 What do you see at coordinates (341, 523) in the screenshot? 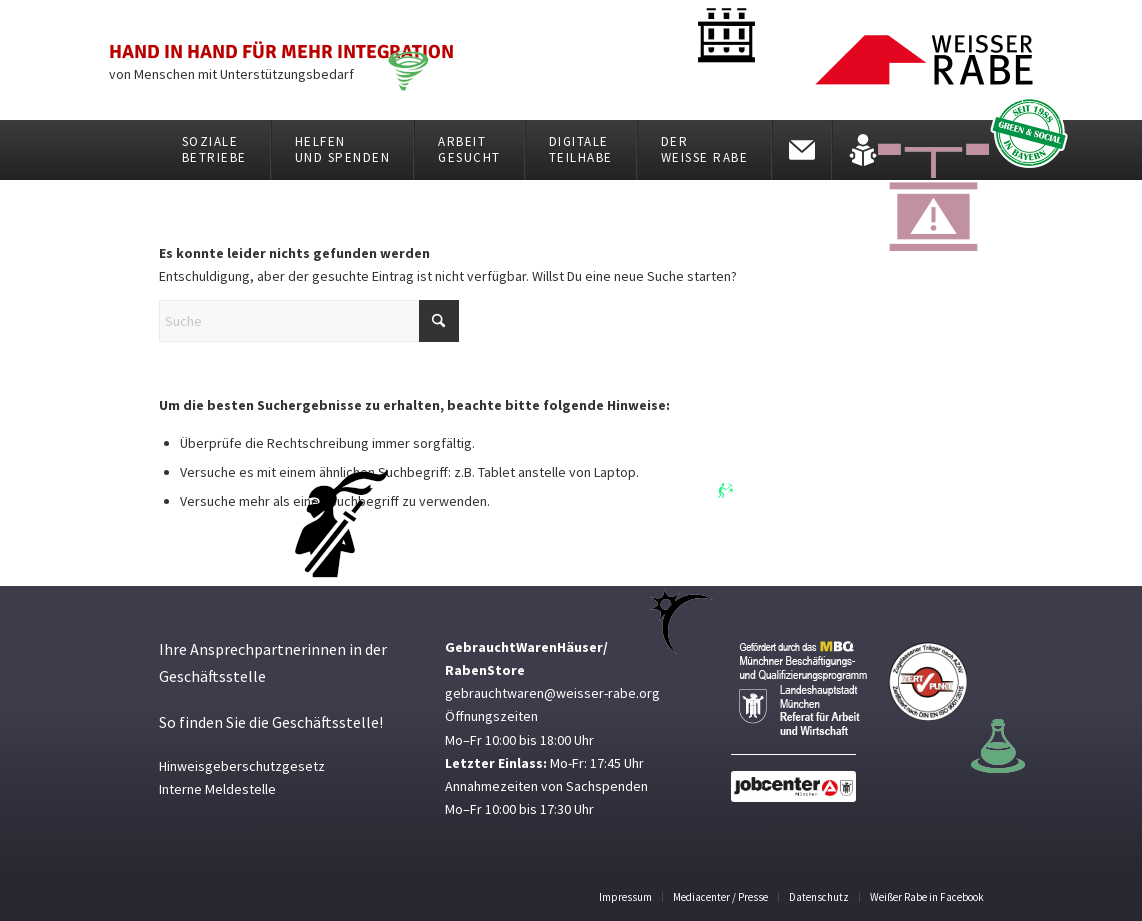
I see `select ninja character class` at bounding box center [341, 523].